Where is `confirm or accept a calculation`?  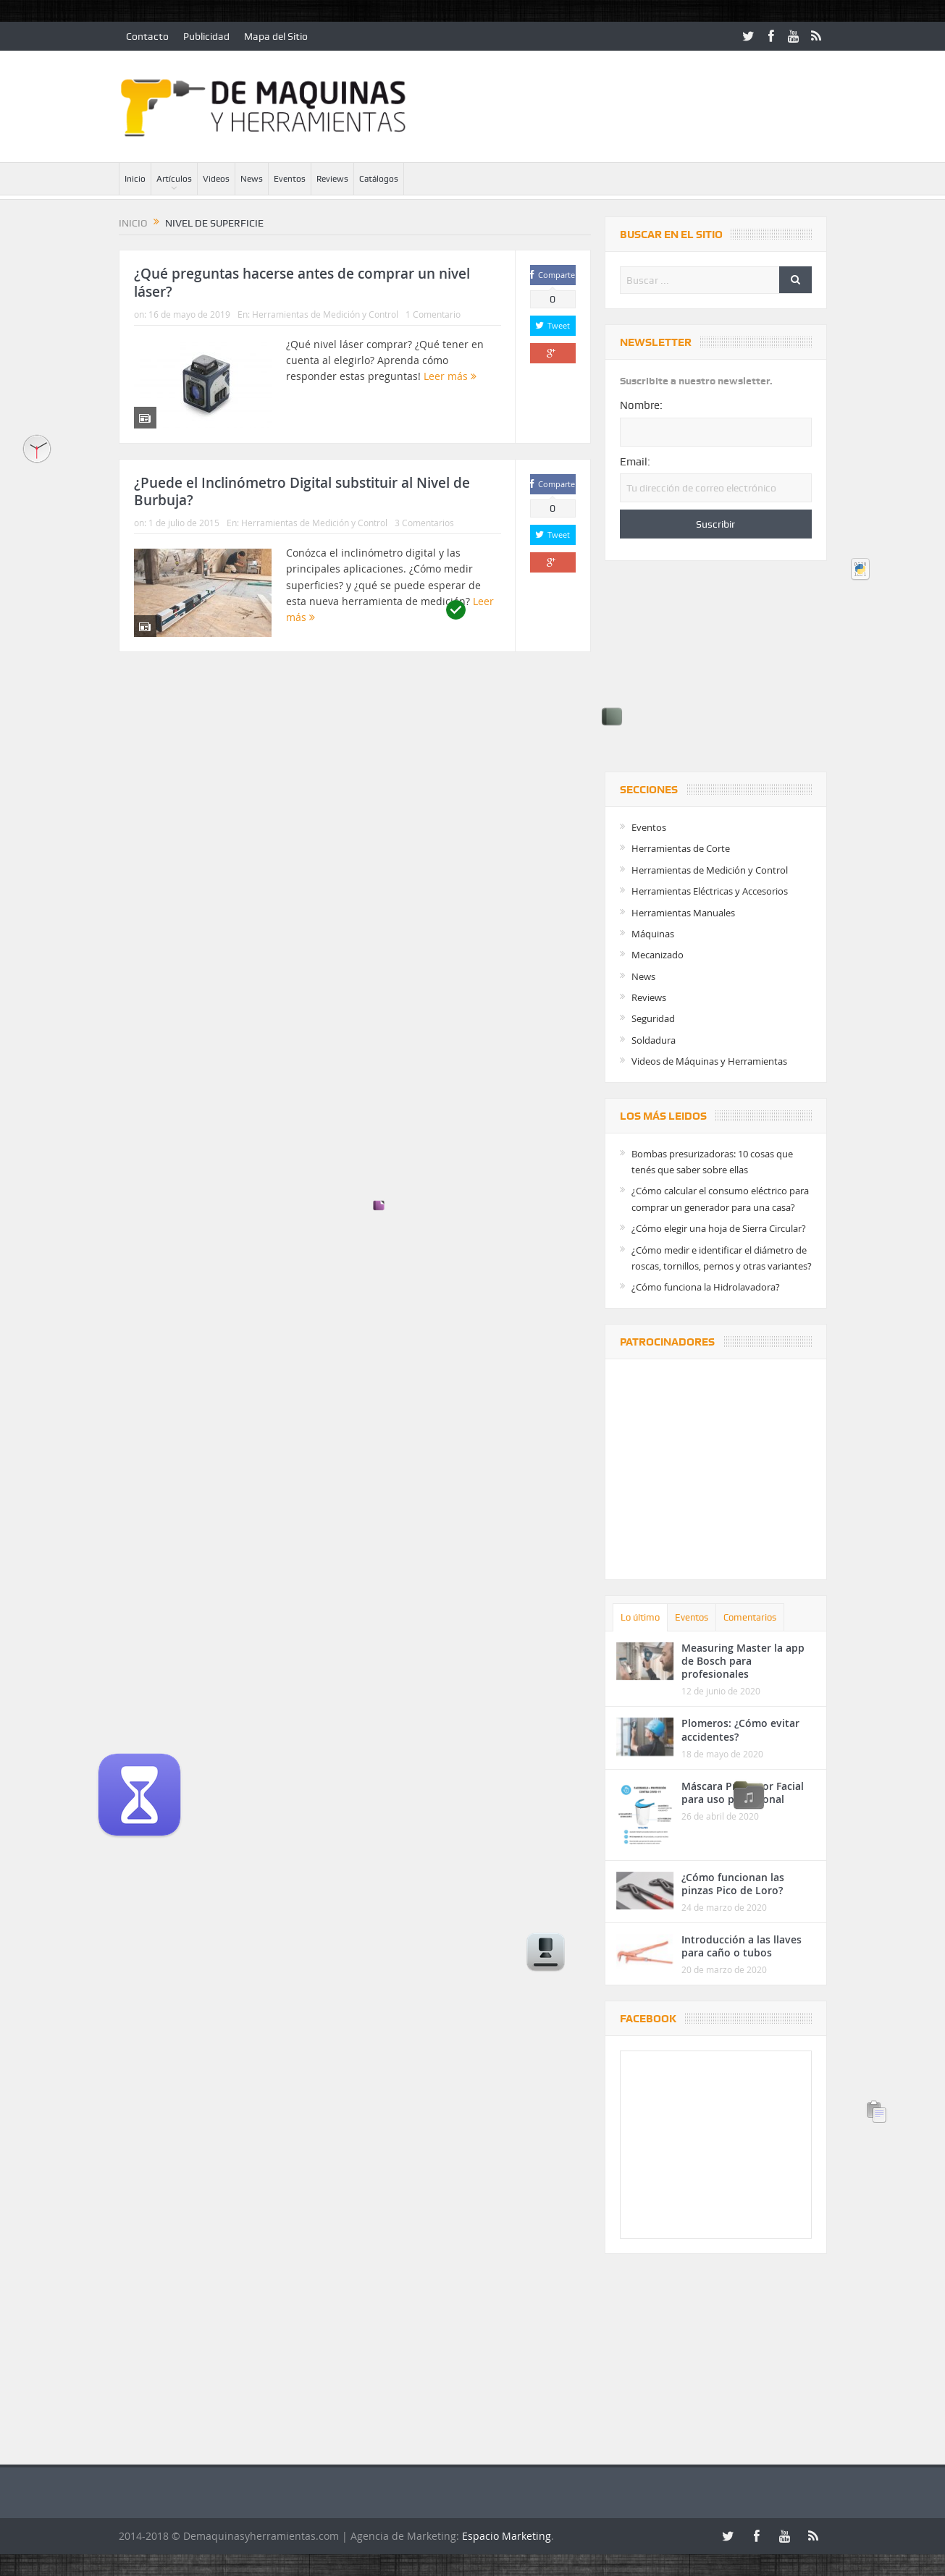
confirm or accept a calculation is located at coordinates (455, 609).